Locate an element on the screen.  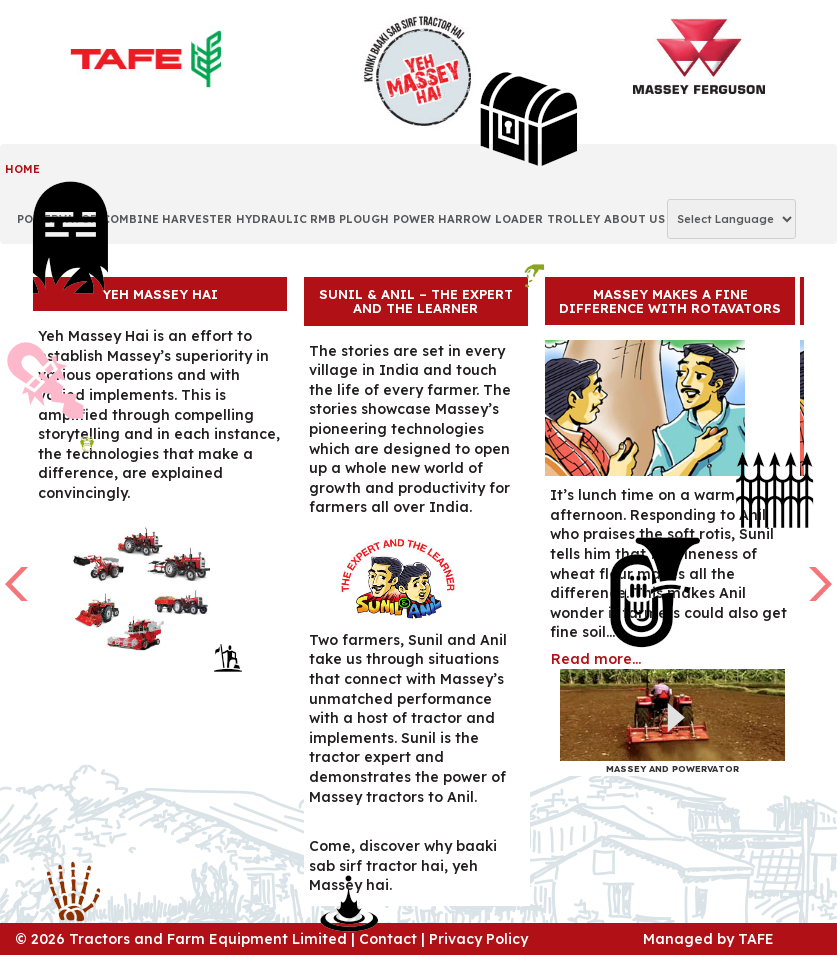
indicates a deceased character or game over state is located at coordinates (71, 239).